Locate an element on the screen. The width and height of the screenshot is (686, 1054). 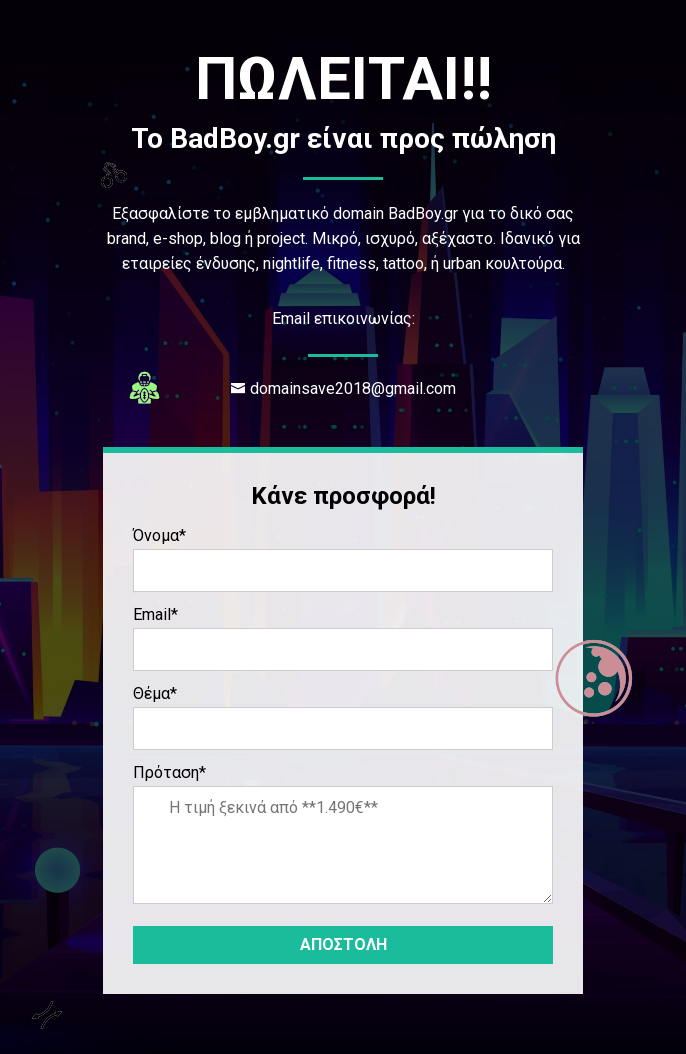
view american football player profile is located at coordinates (144, 386).